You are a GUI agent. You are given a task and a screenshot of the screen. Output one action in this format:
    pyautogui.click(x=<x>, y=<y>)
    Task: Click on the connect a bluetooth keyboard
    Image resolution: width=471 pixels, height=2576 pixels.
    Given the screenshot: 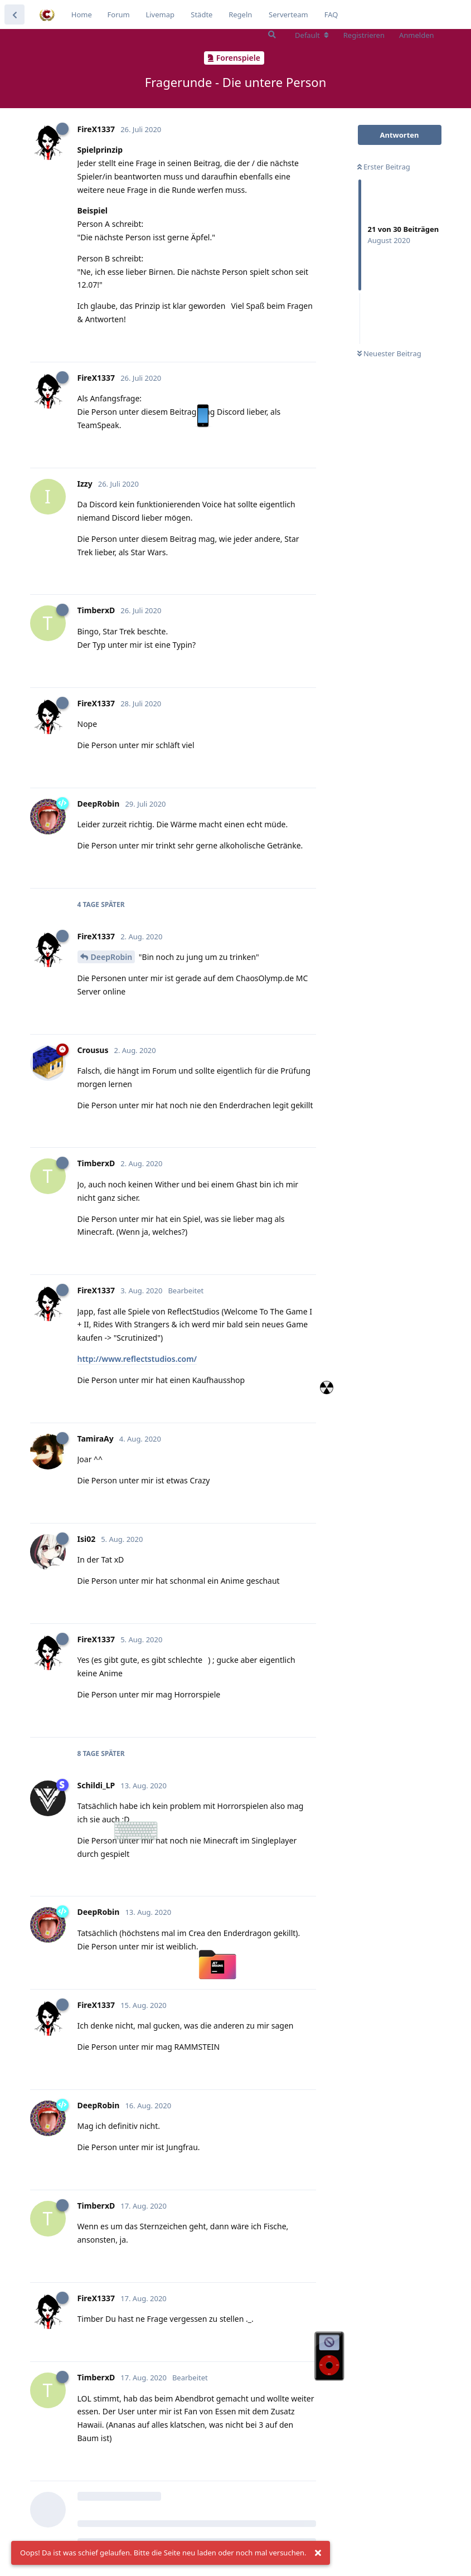 What is the action you would take?
    pyautogui.click(x=135, y=1830)
    